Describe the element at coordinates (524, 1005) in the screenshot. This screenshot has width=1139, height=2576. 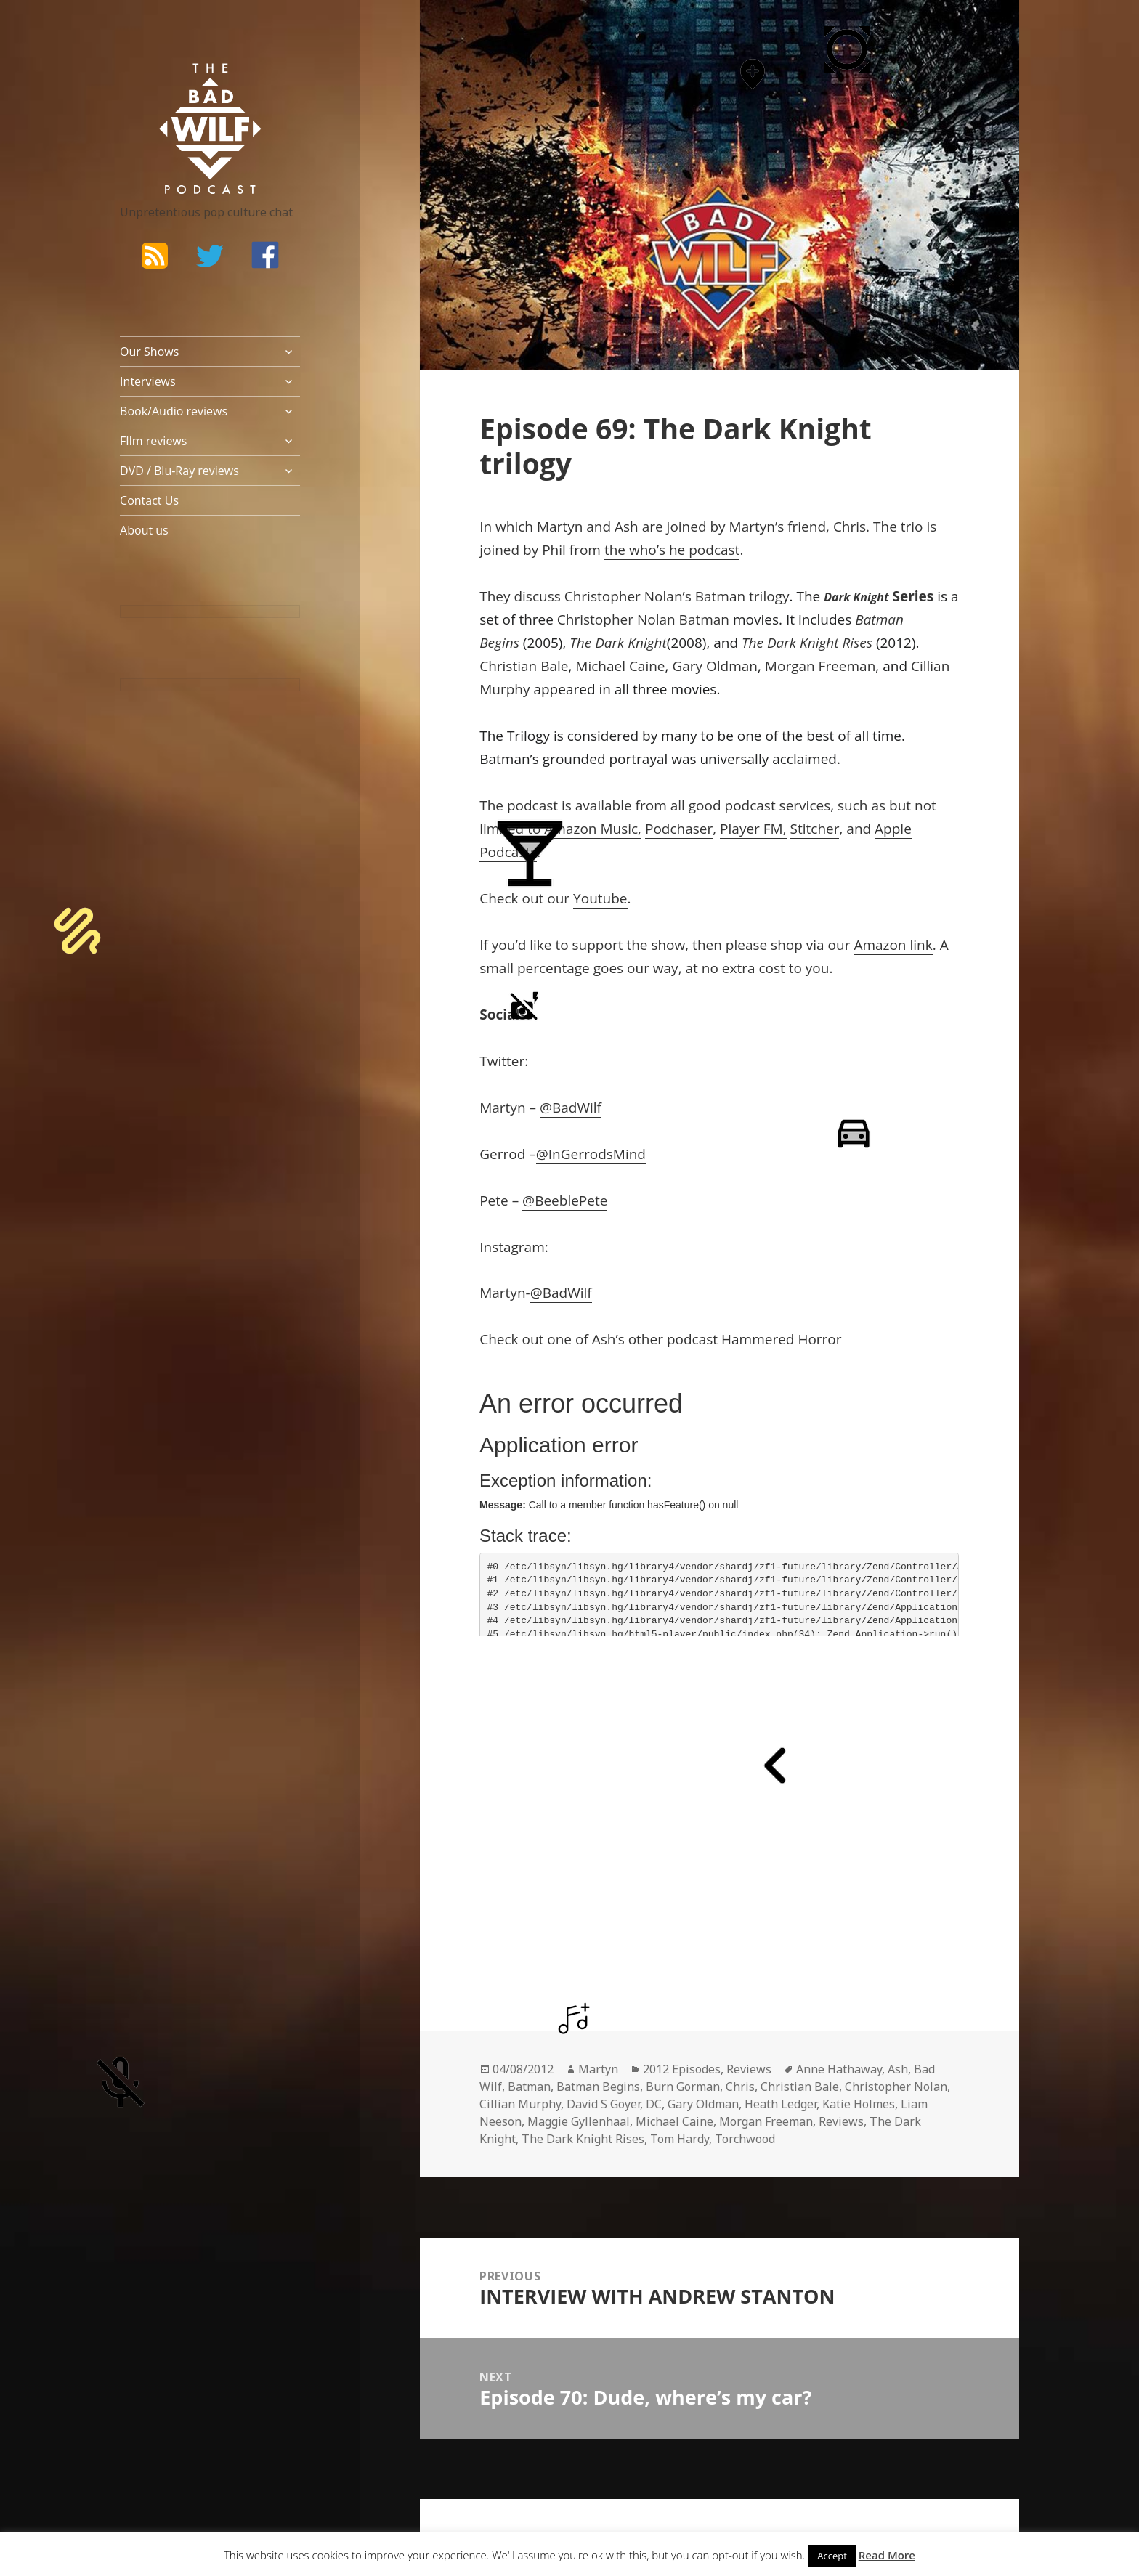
I see `camera flash is disabled` at that location.